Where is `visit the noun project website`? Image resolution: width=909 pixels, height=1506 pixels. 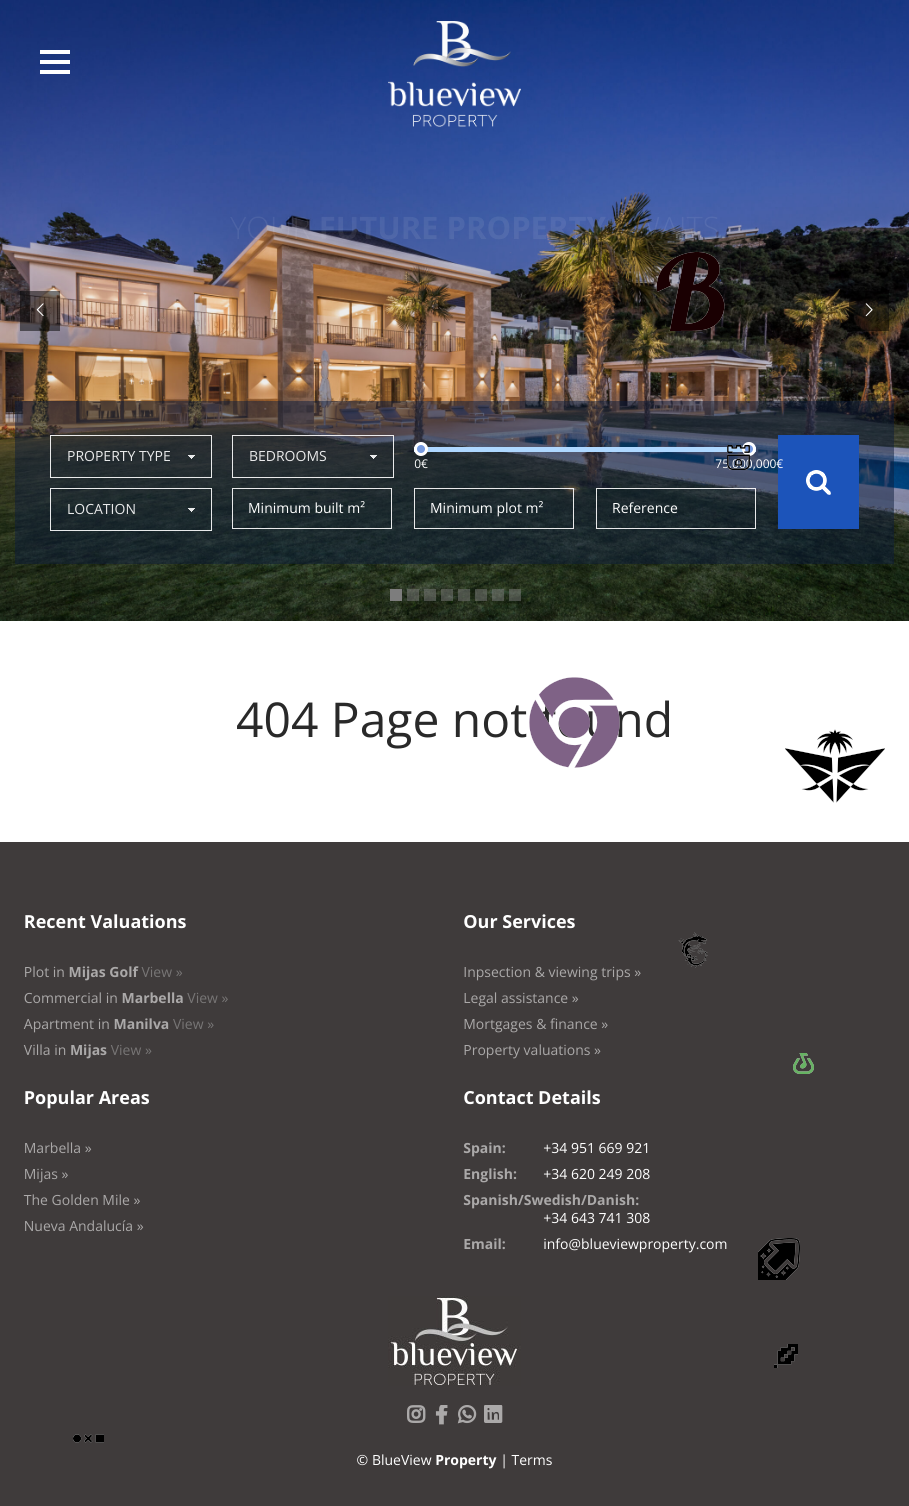
visit the noun project website is located at coordinates (88, 1438).